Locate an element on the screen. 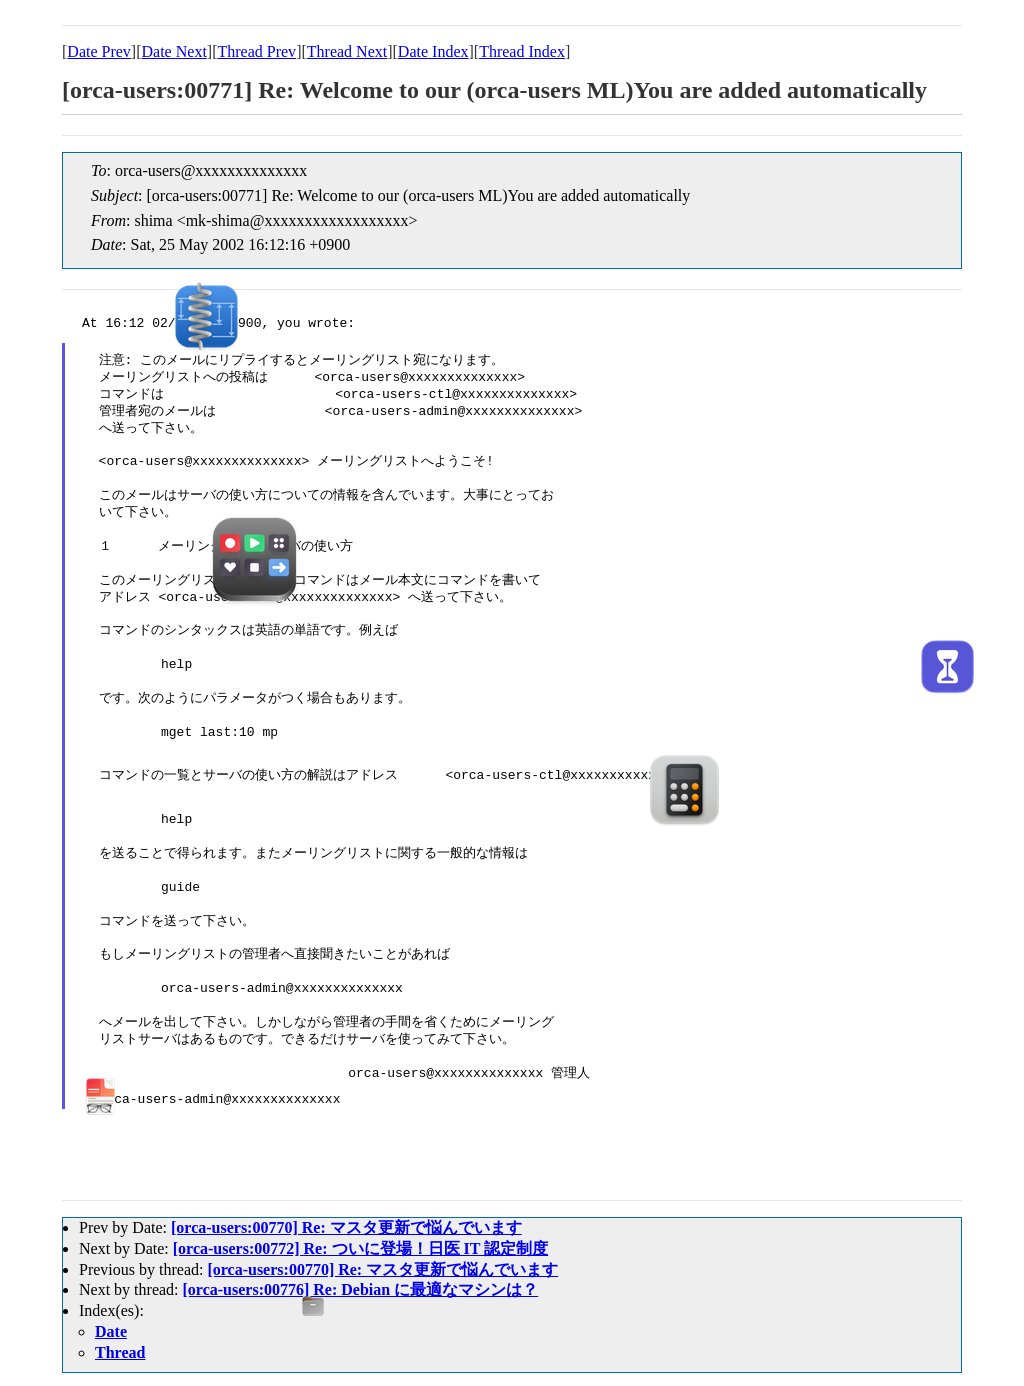 This screenshot has height=1386, width=1024. open the Elastic app is located at coordinates (206, 316).